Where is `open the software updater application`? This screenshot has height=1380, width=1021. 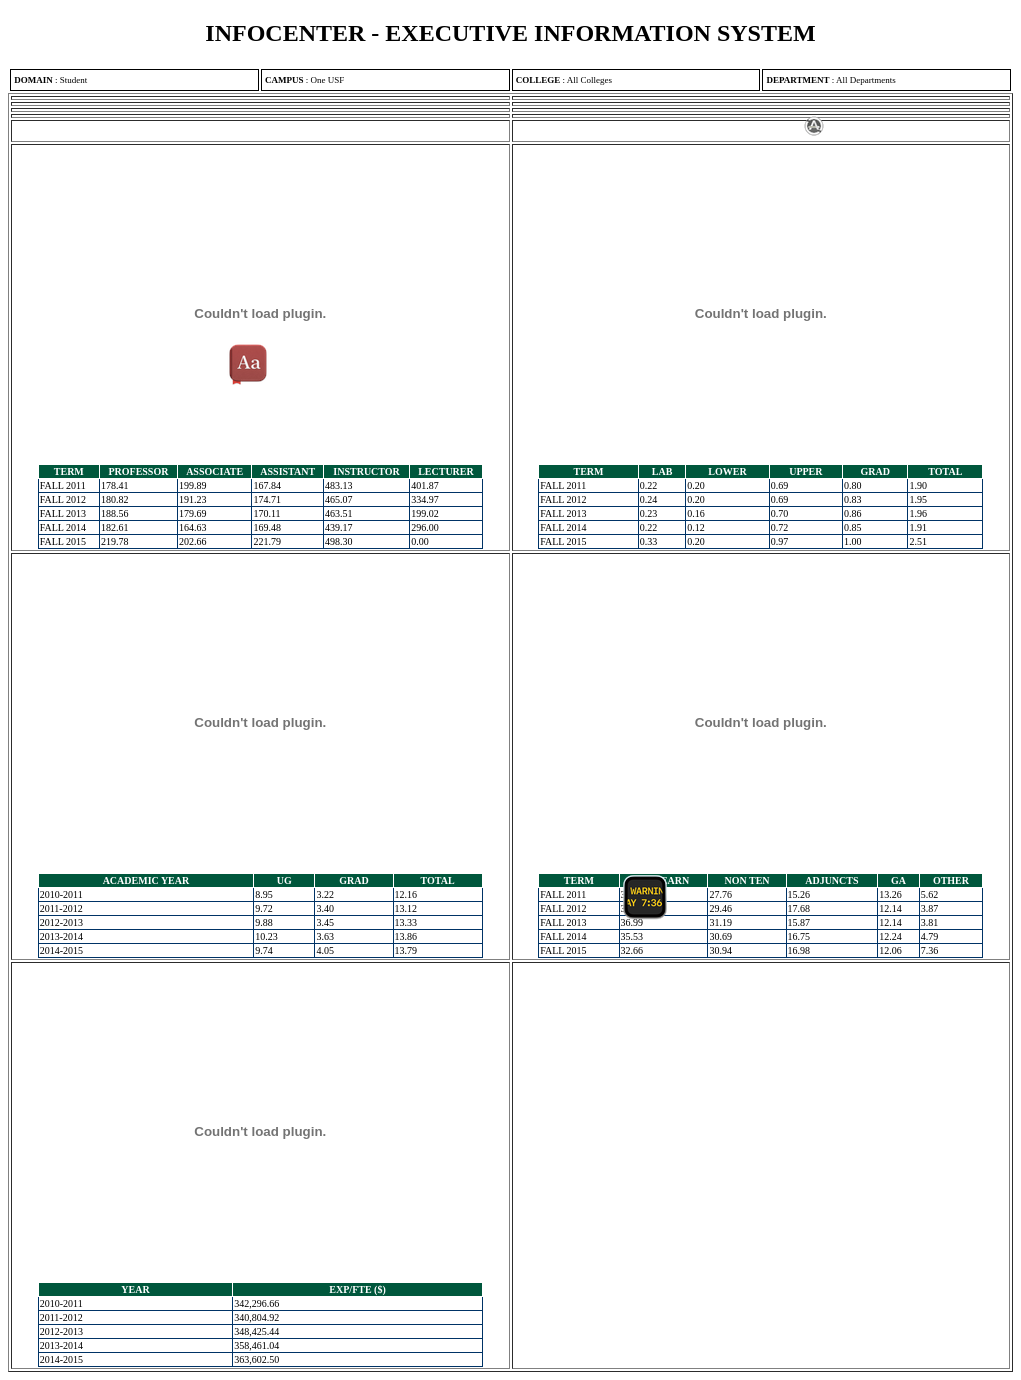 open the software updater application is located at coordinates (814, 126).